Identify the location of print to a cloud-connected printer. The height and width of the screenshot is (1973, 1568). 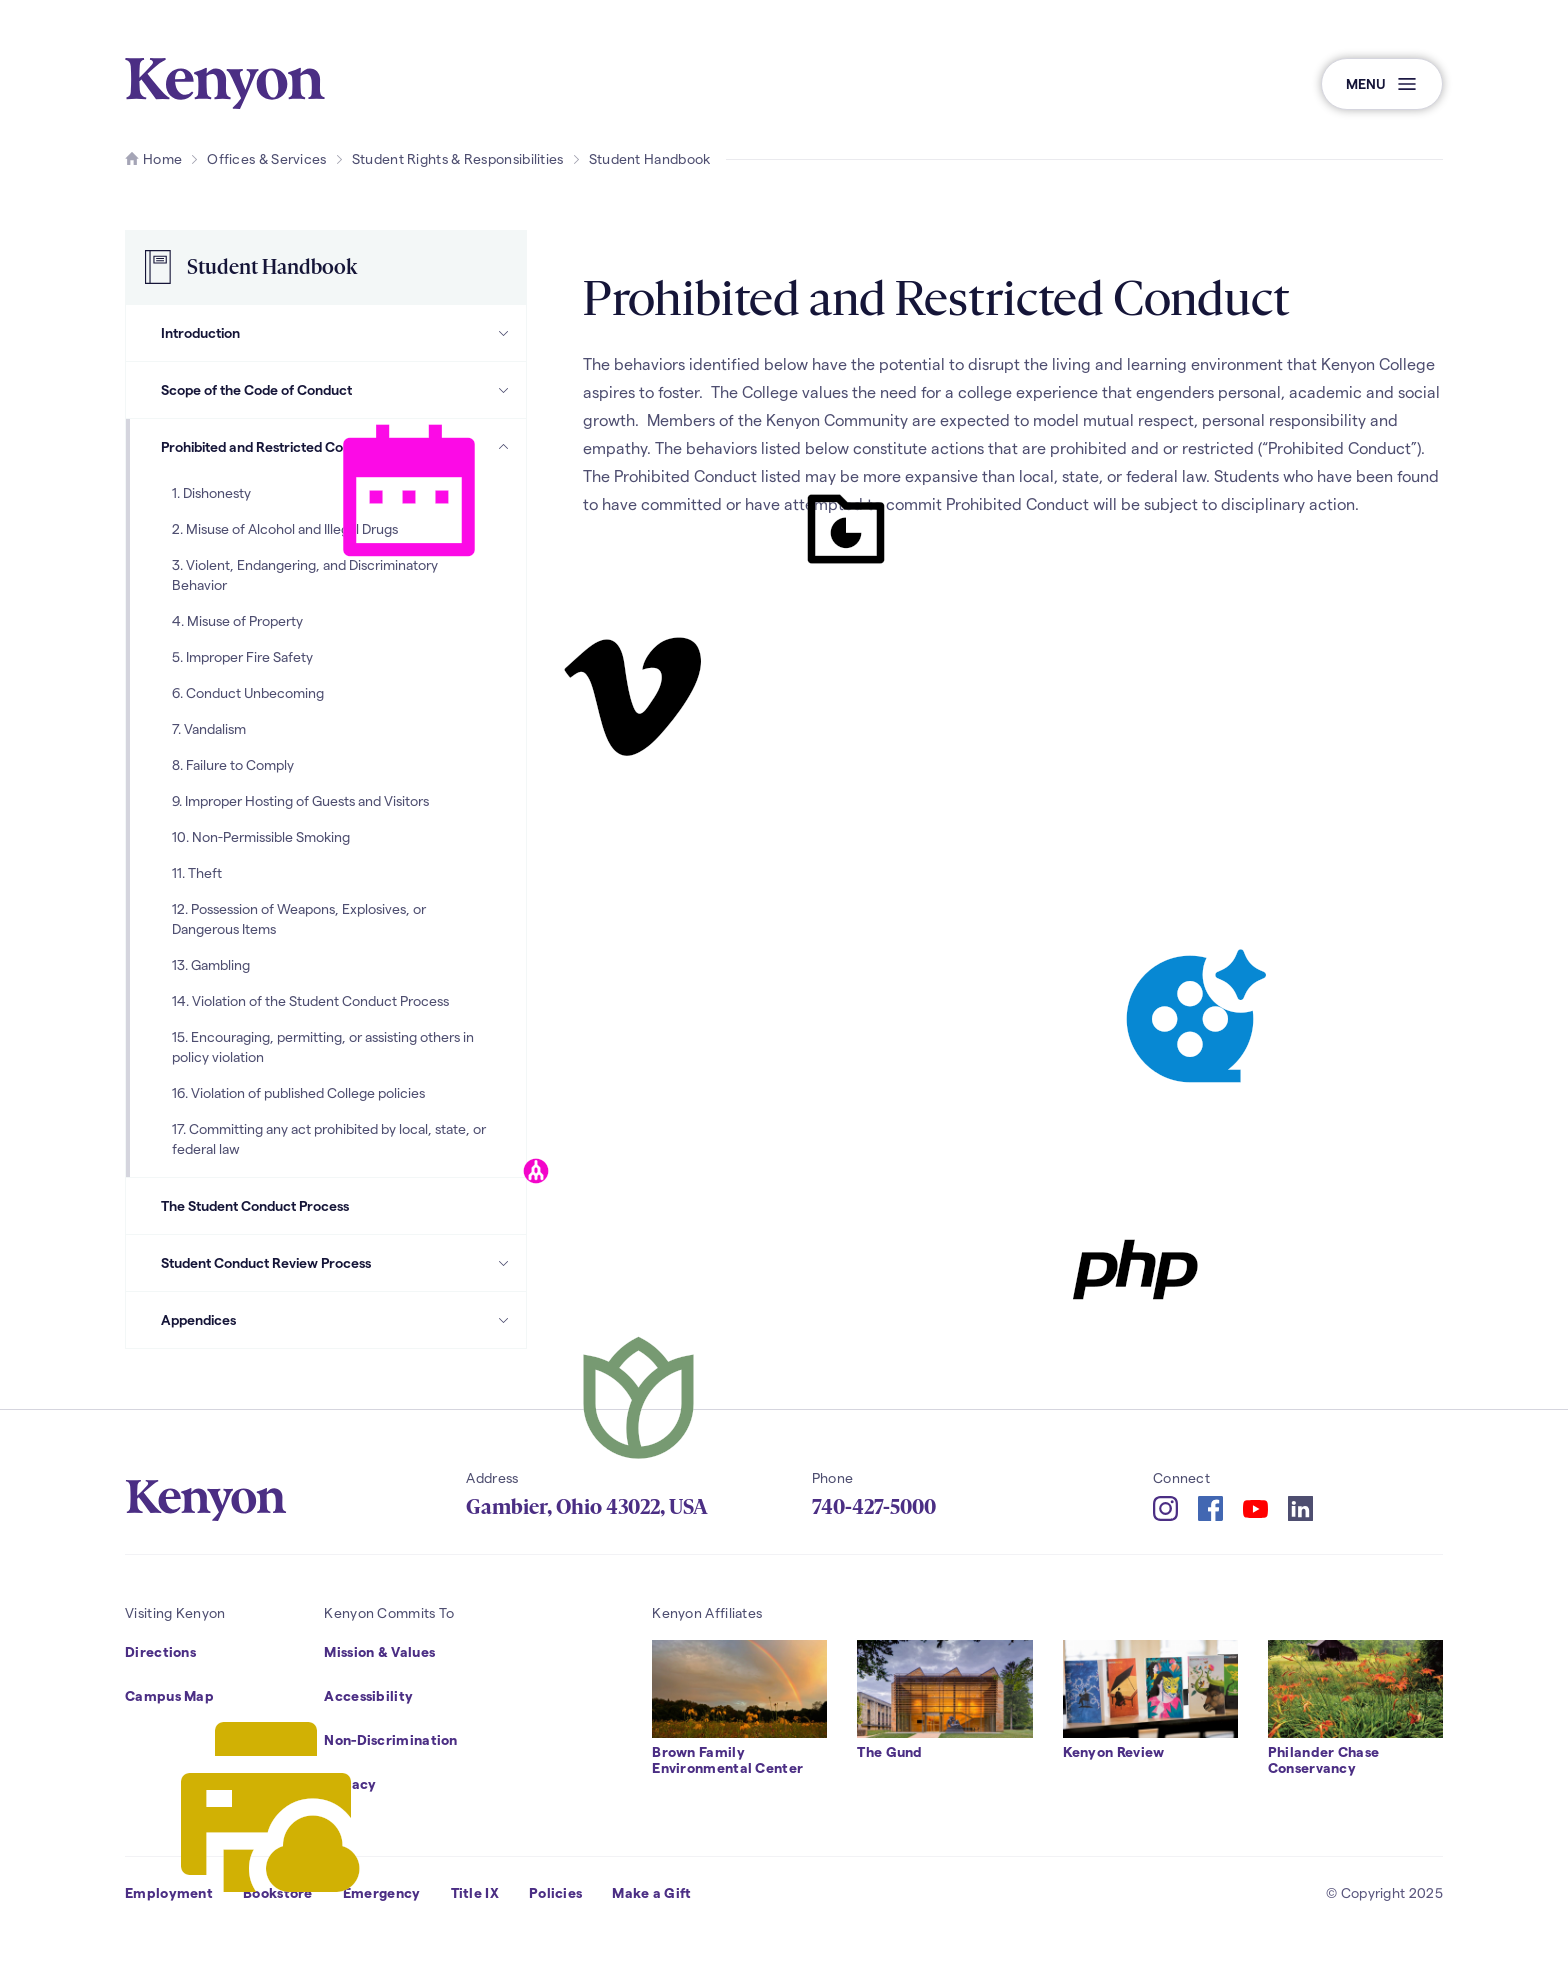
(266, 1807).